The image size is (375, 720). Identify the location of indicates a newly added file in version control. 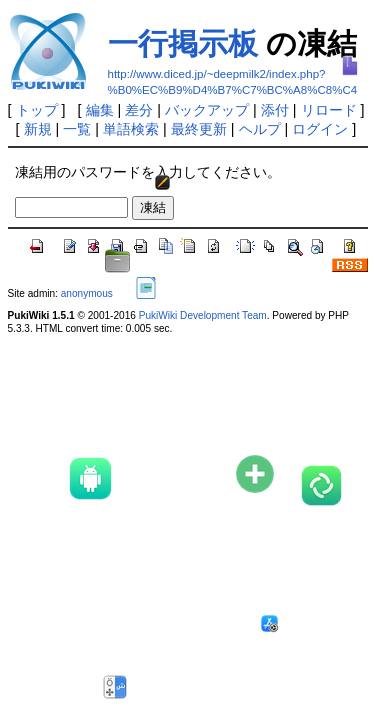
(255, 474).